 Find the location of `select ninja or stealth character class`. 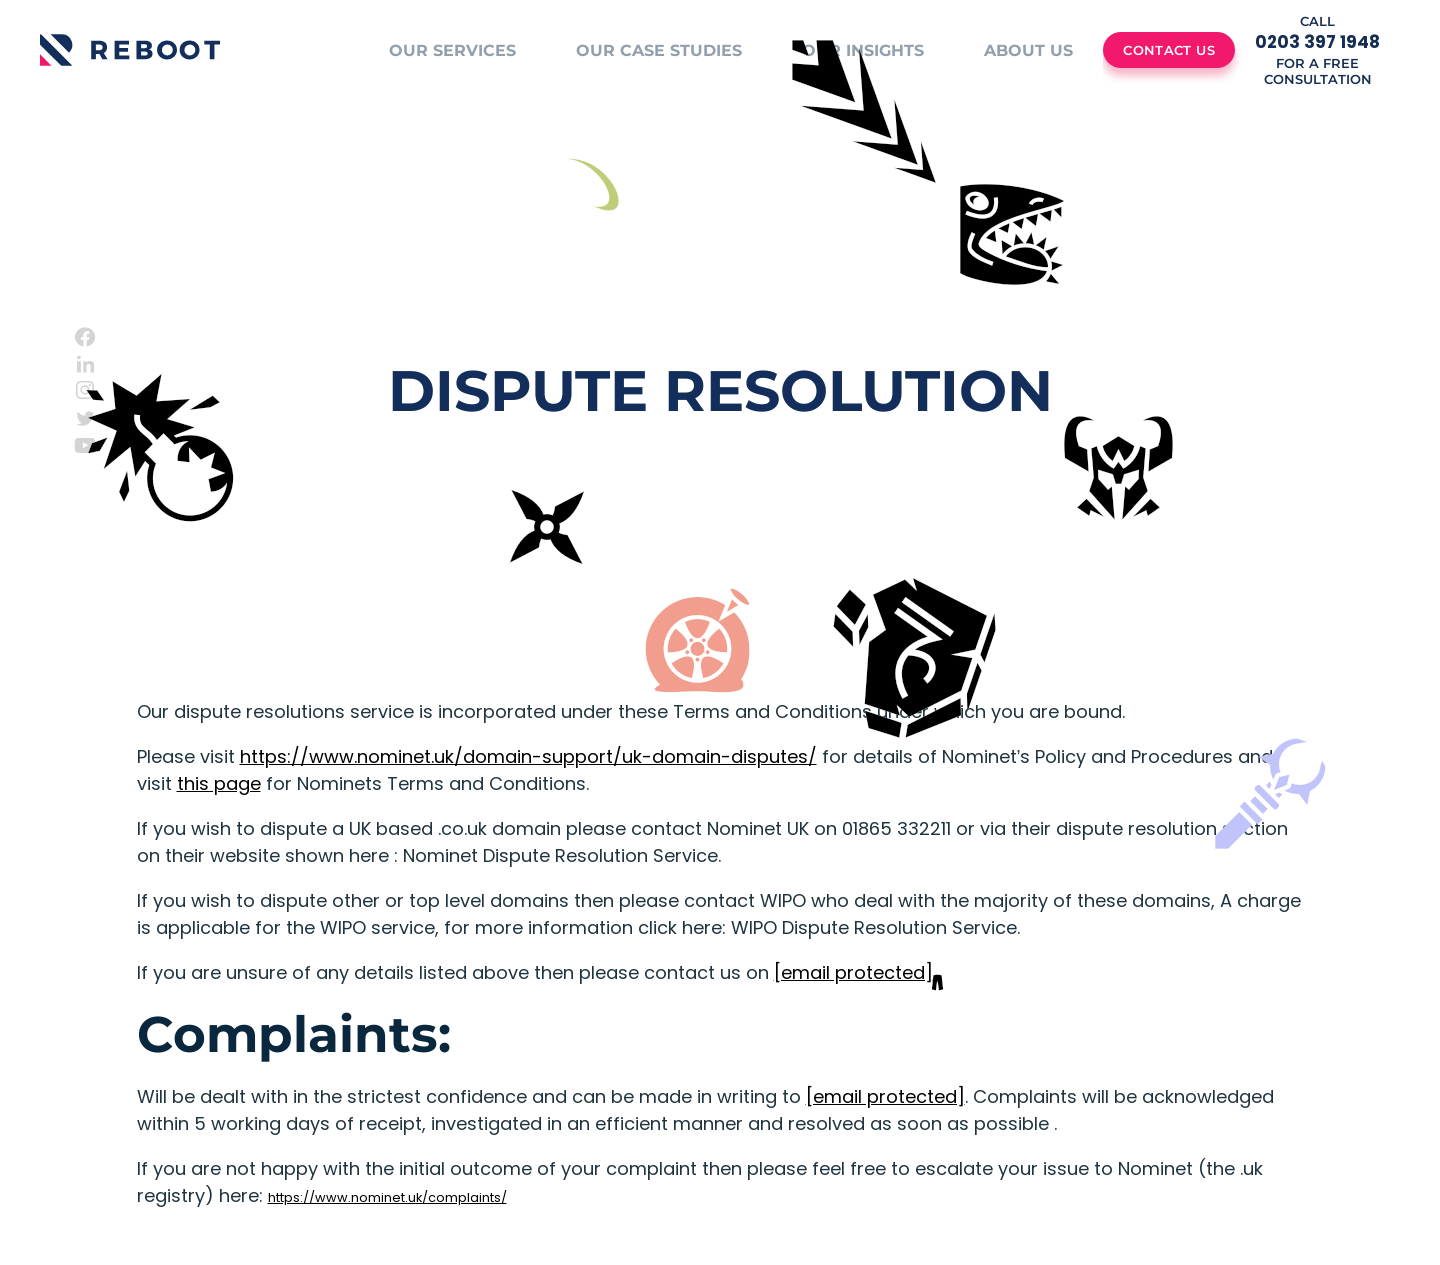

select ninja or stealth character class is located at coordinates (547, 527).